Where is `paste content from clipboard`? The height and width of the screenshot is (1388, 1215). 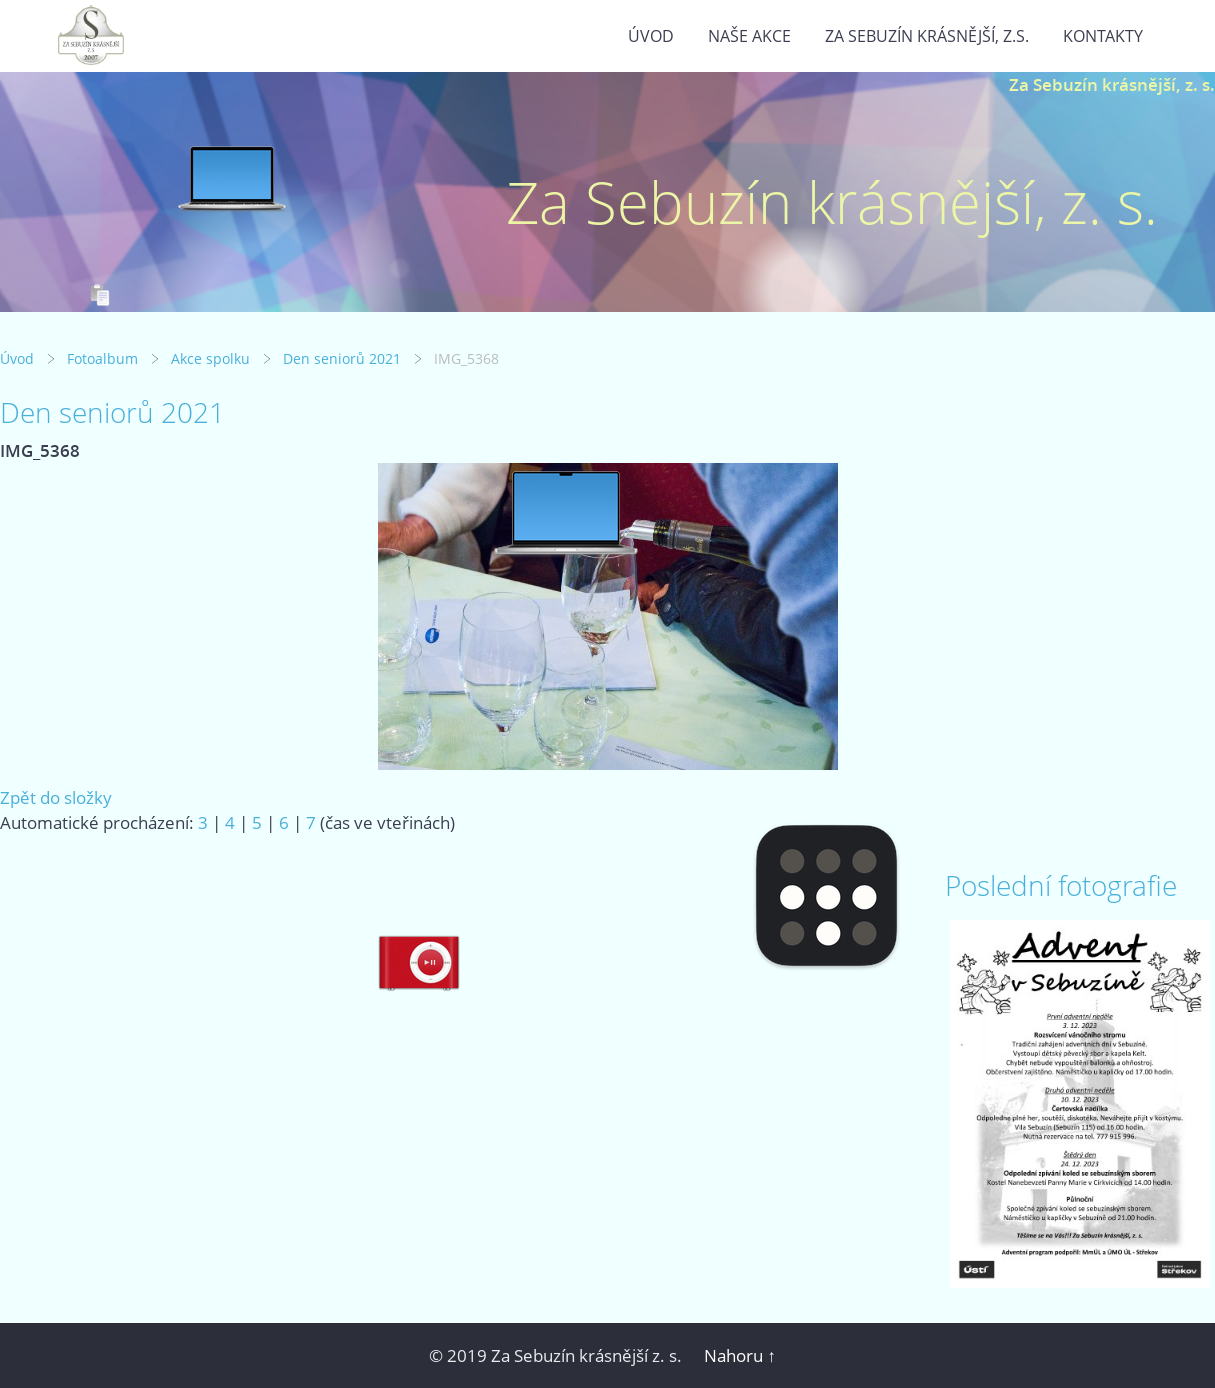 paste content from clipboard is located at coordinates (100, 295).